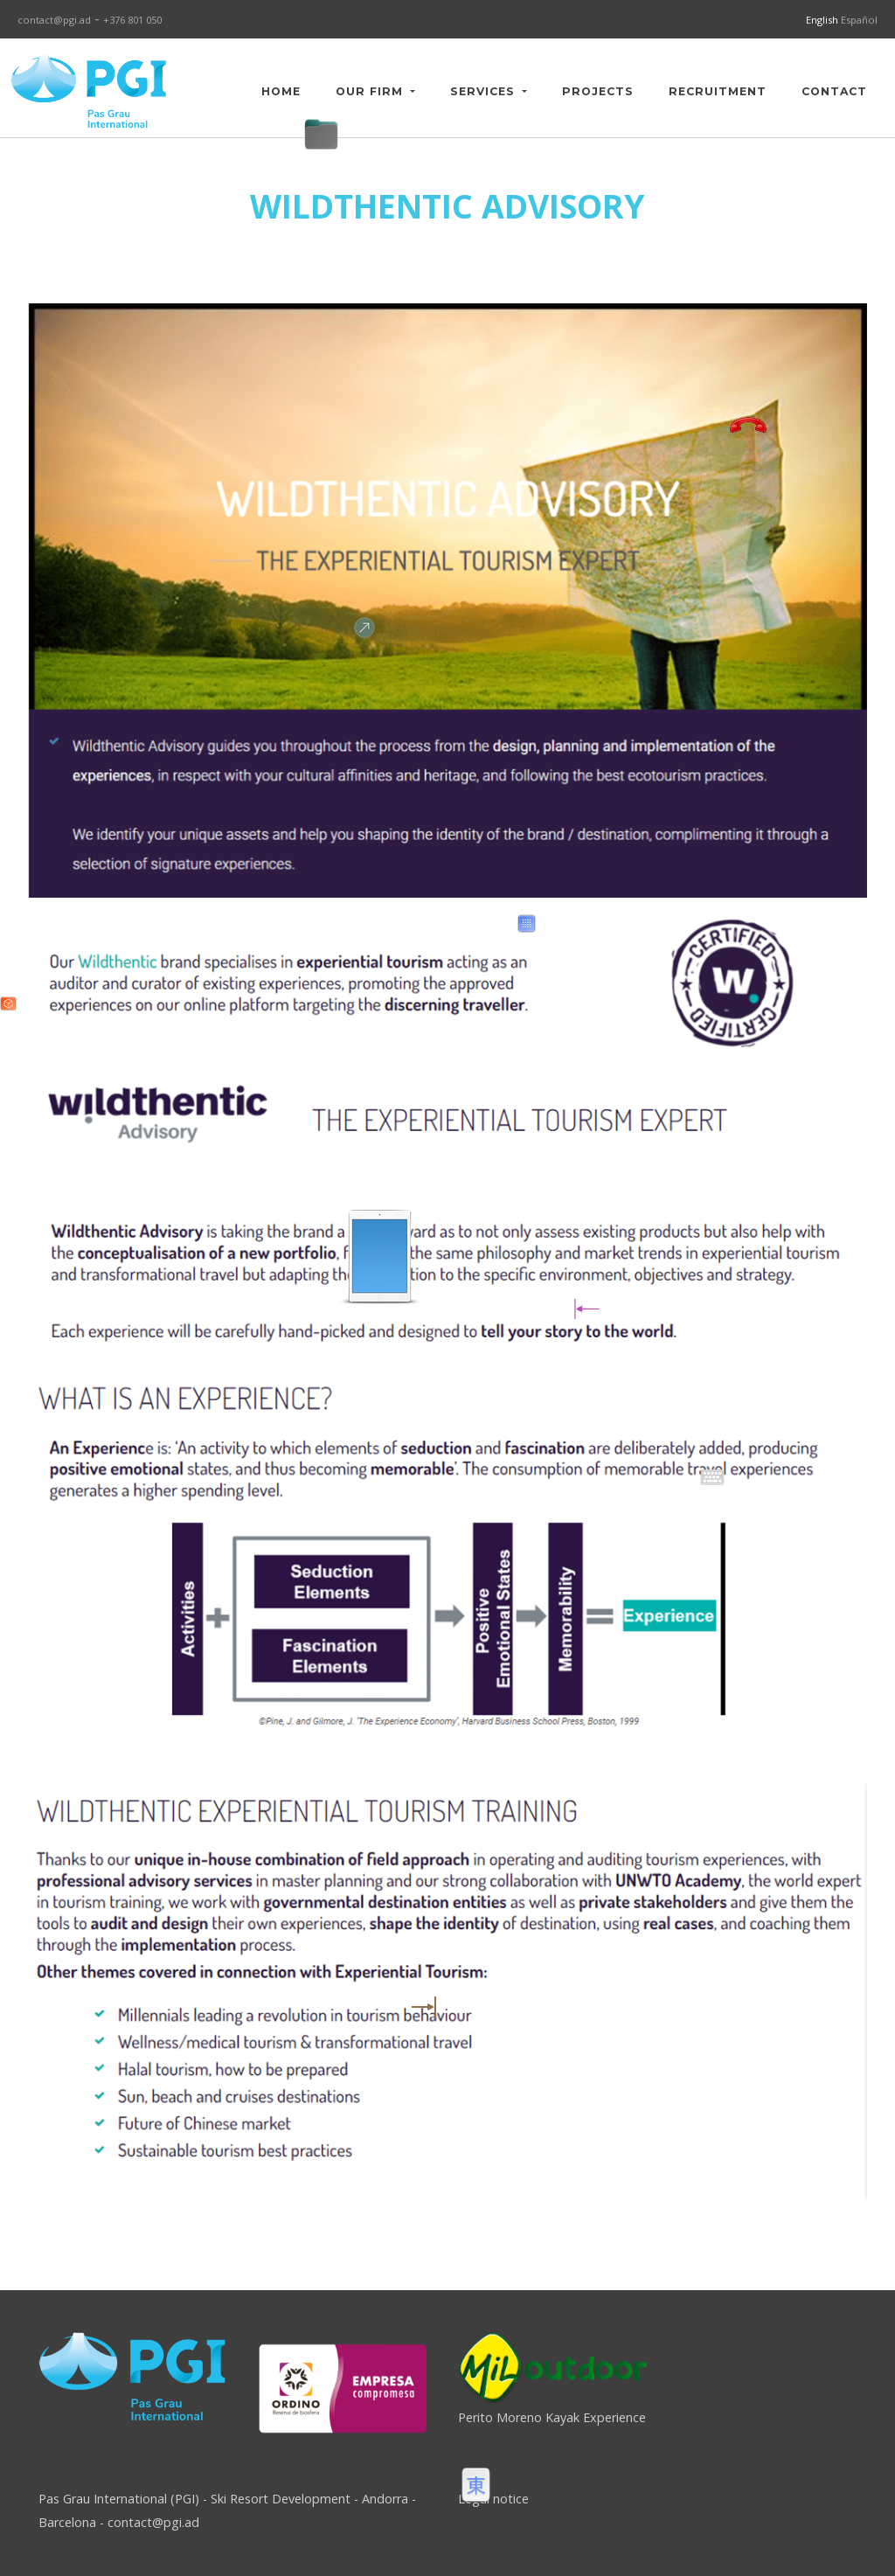 This screenshot has height=2576, width=895. Describe the element at coordinates (424, 2007) in the screenshot. I see `go to the last item or page` at that location.